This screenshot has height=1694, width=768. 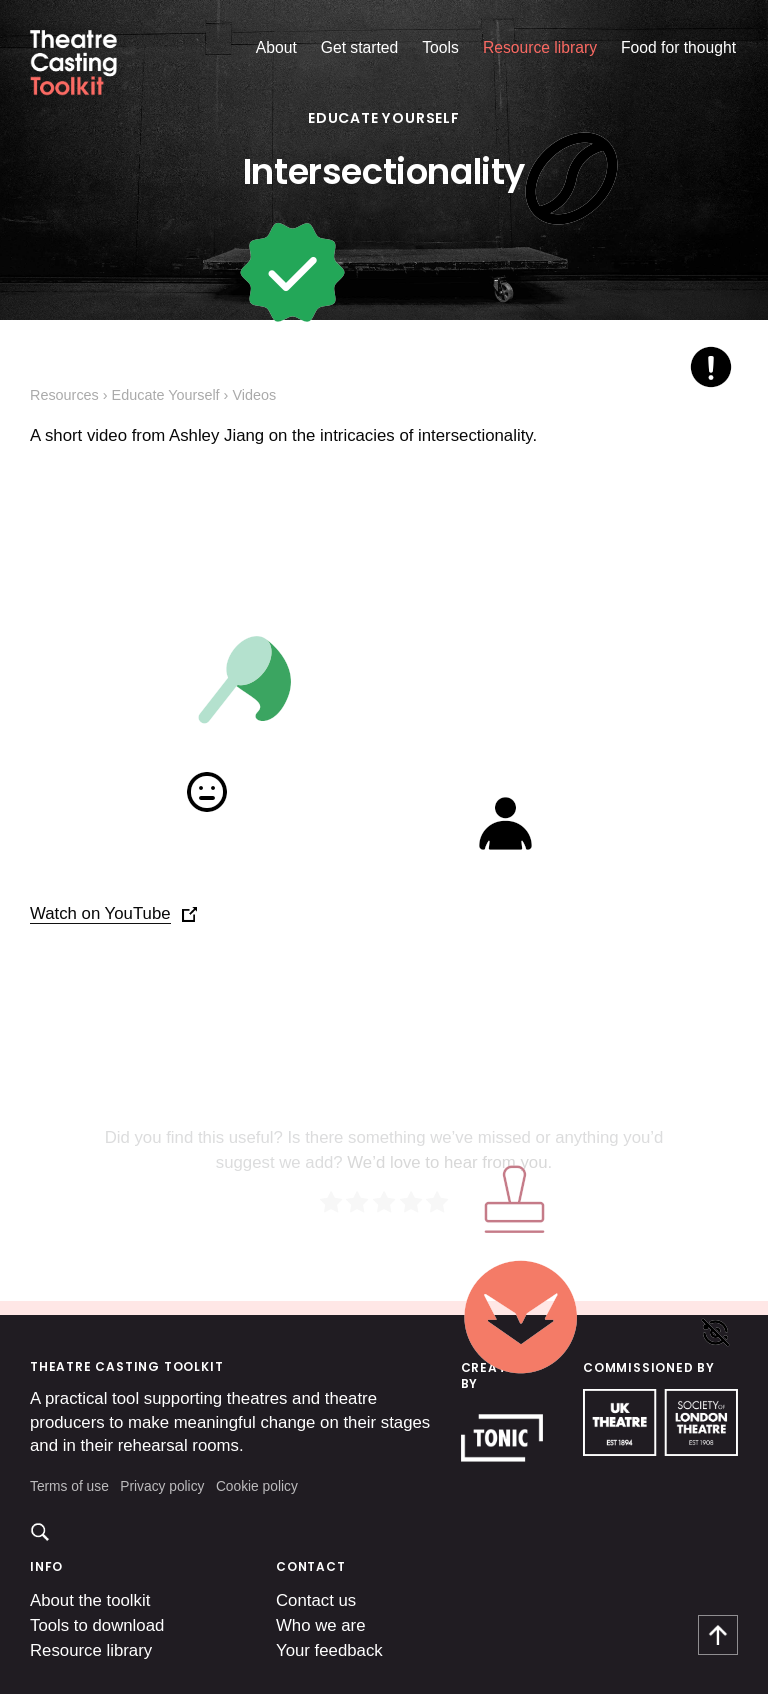 I want to click on indicates a warning or alert that needs attention, so click(x=711, y=367).